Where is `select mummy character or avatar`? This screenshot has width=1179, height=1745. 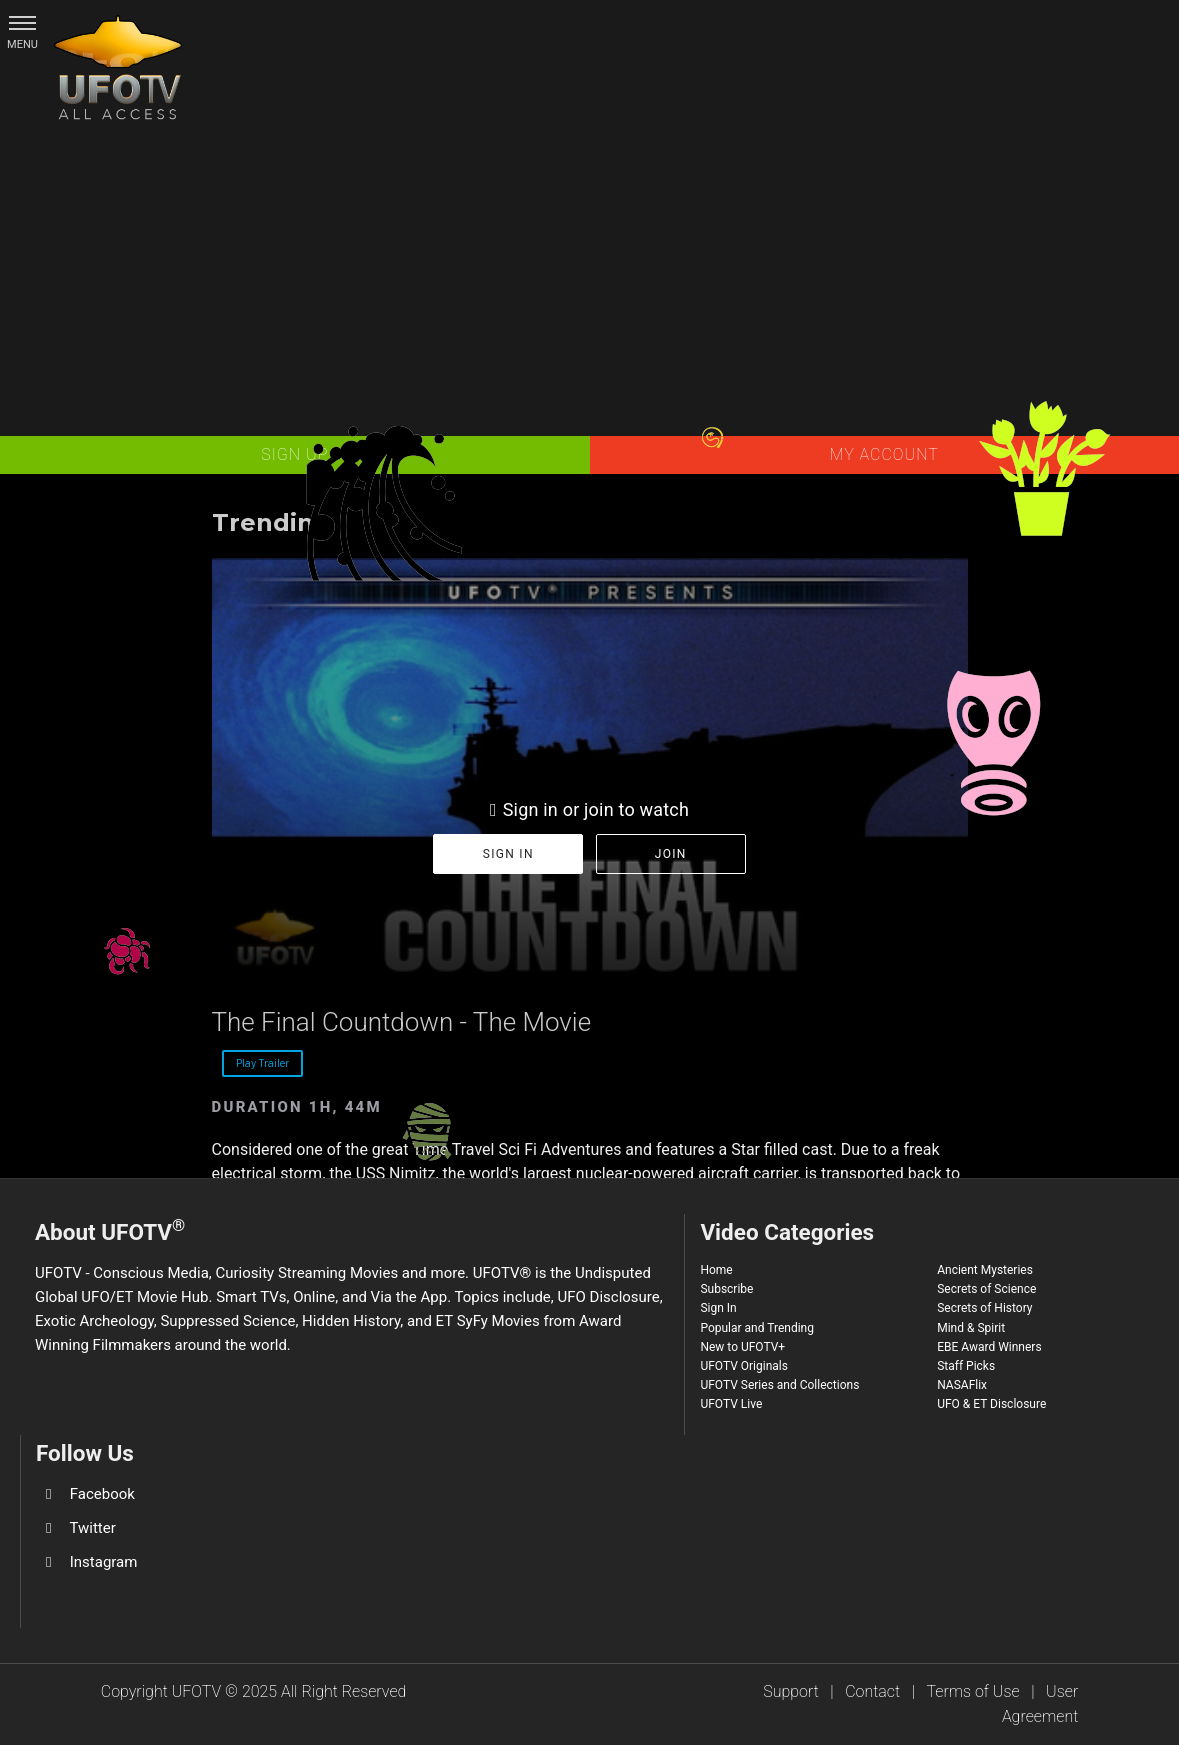
select mummy character or avatar is located at coordinates (429, 1131).